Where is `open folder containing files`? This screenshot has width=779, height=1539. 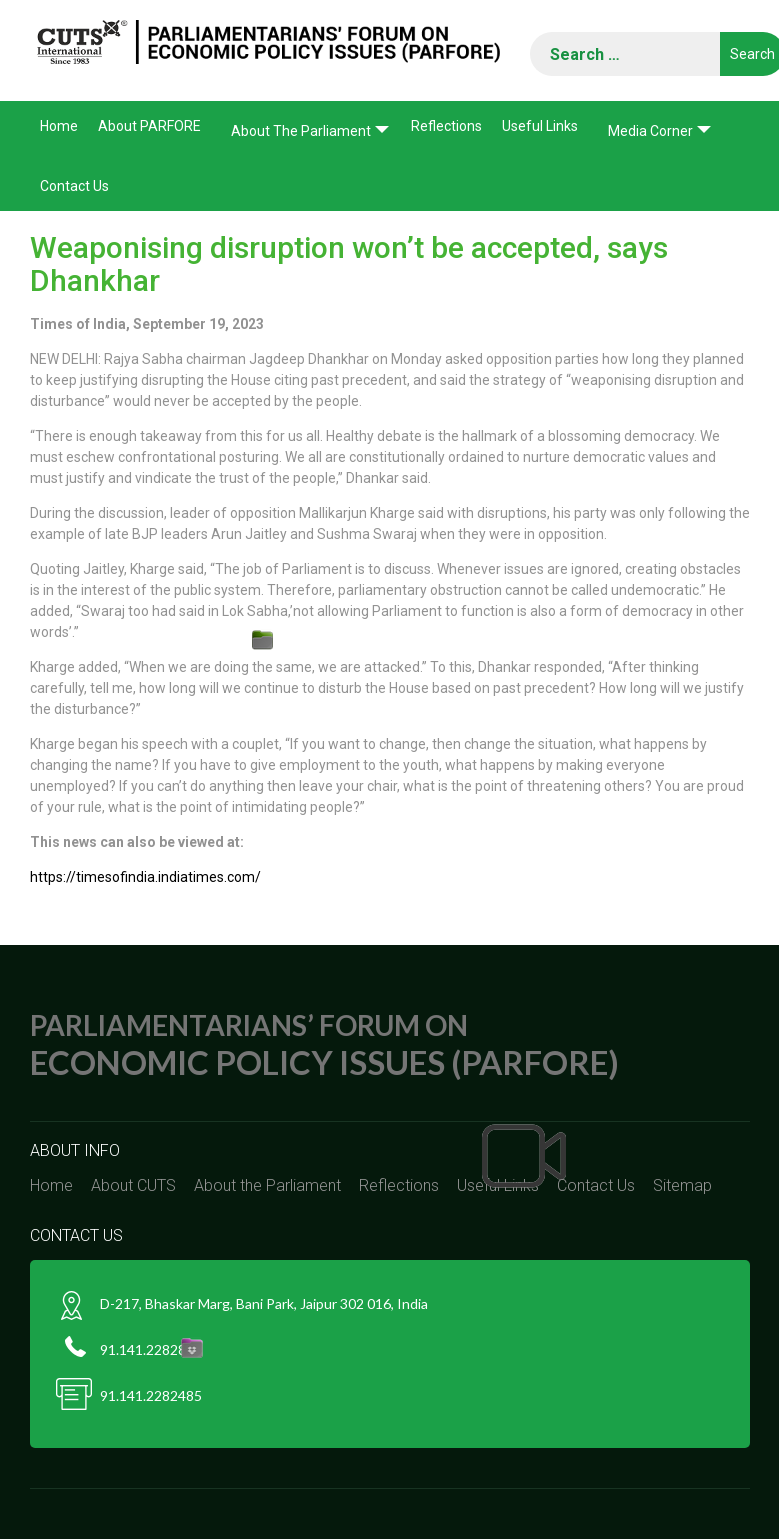 open folder containing files is located at coordinates (262, 639).